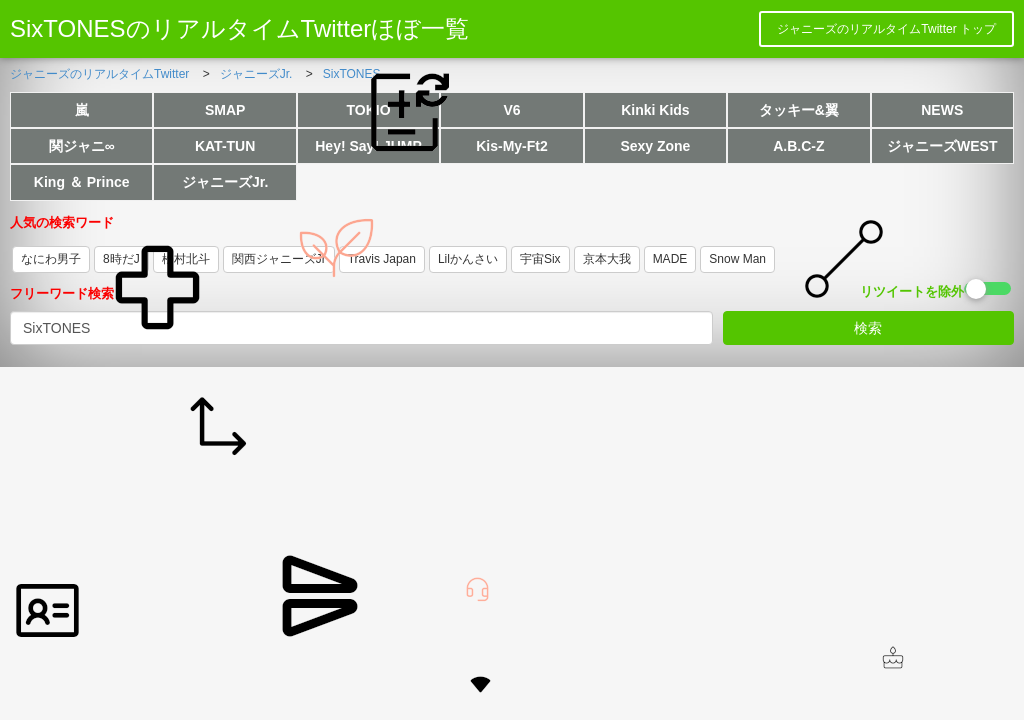  What do you see at coordinates (844, 259) in the screenshot?
I see `draw a line segment between two points` at bounding box center [844, 259].